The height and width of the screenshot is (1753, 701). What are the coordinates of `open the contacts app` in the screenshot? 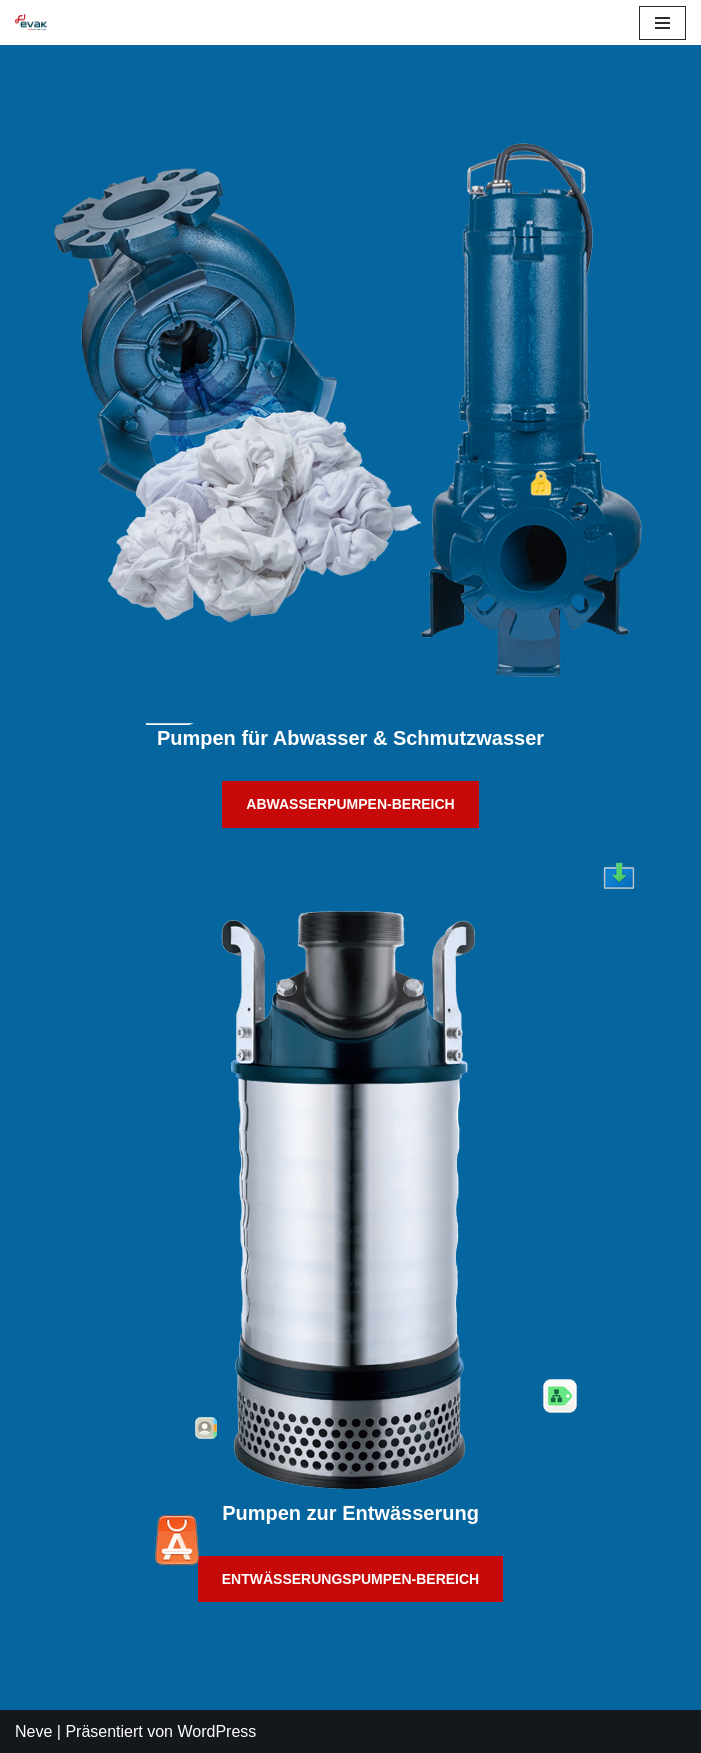 It's located at (206, 1428).